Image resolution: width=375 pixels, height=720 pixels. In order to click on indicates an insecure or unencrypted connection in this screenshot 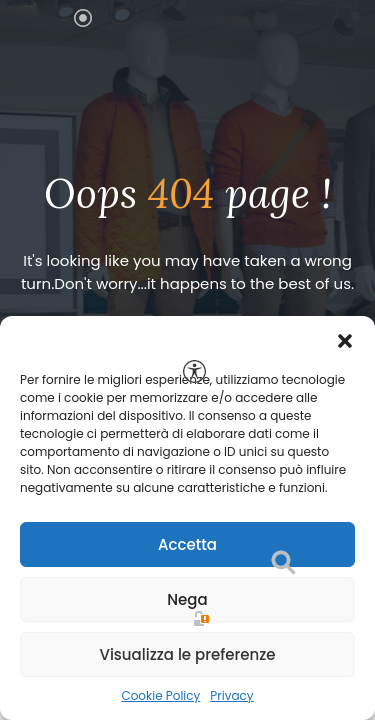, I will do `click(201, 619)`.